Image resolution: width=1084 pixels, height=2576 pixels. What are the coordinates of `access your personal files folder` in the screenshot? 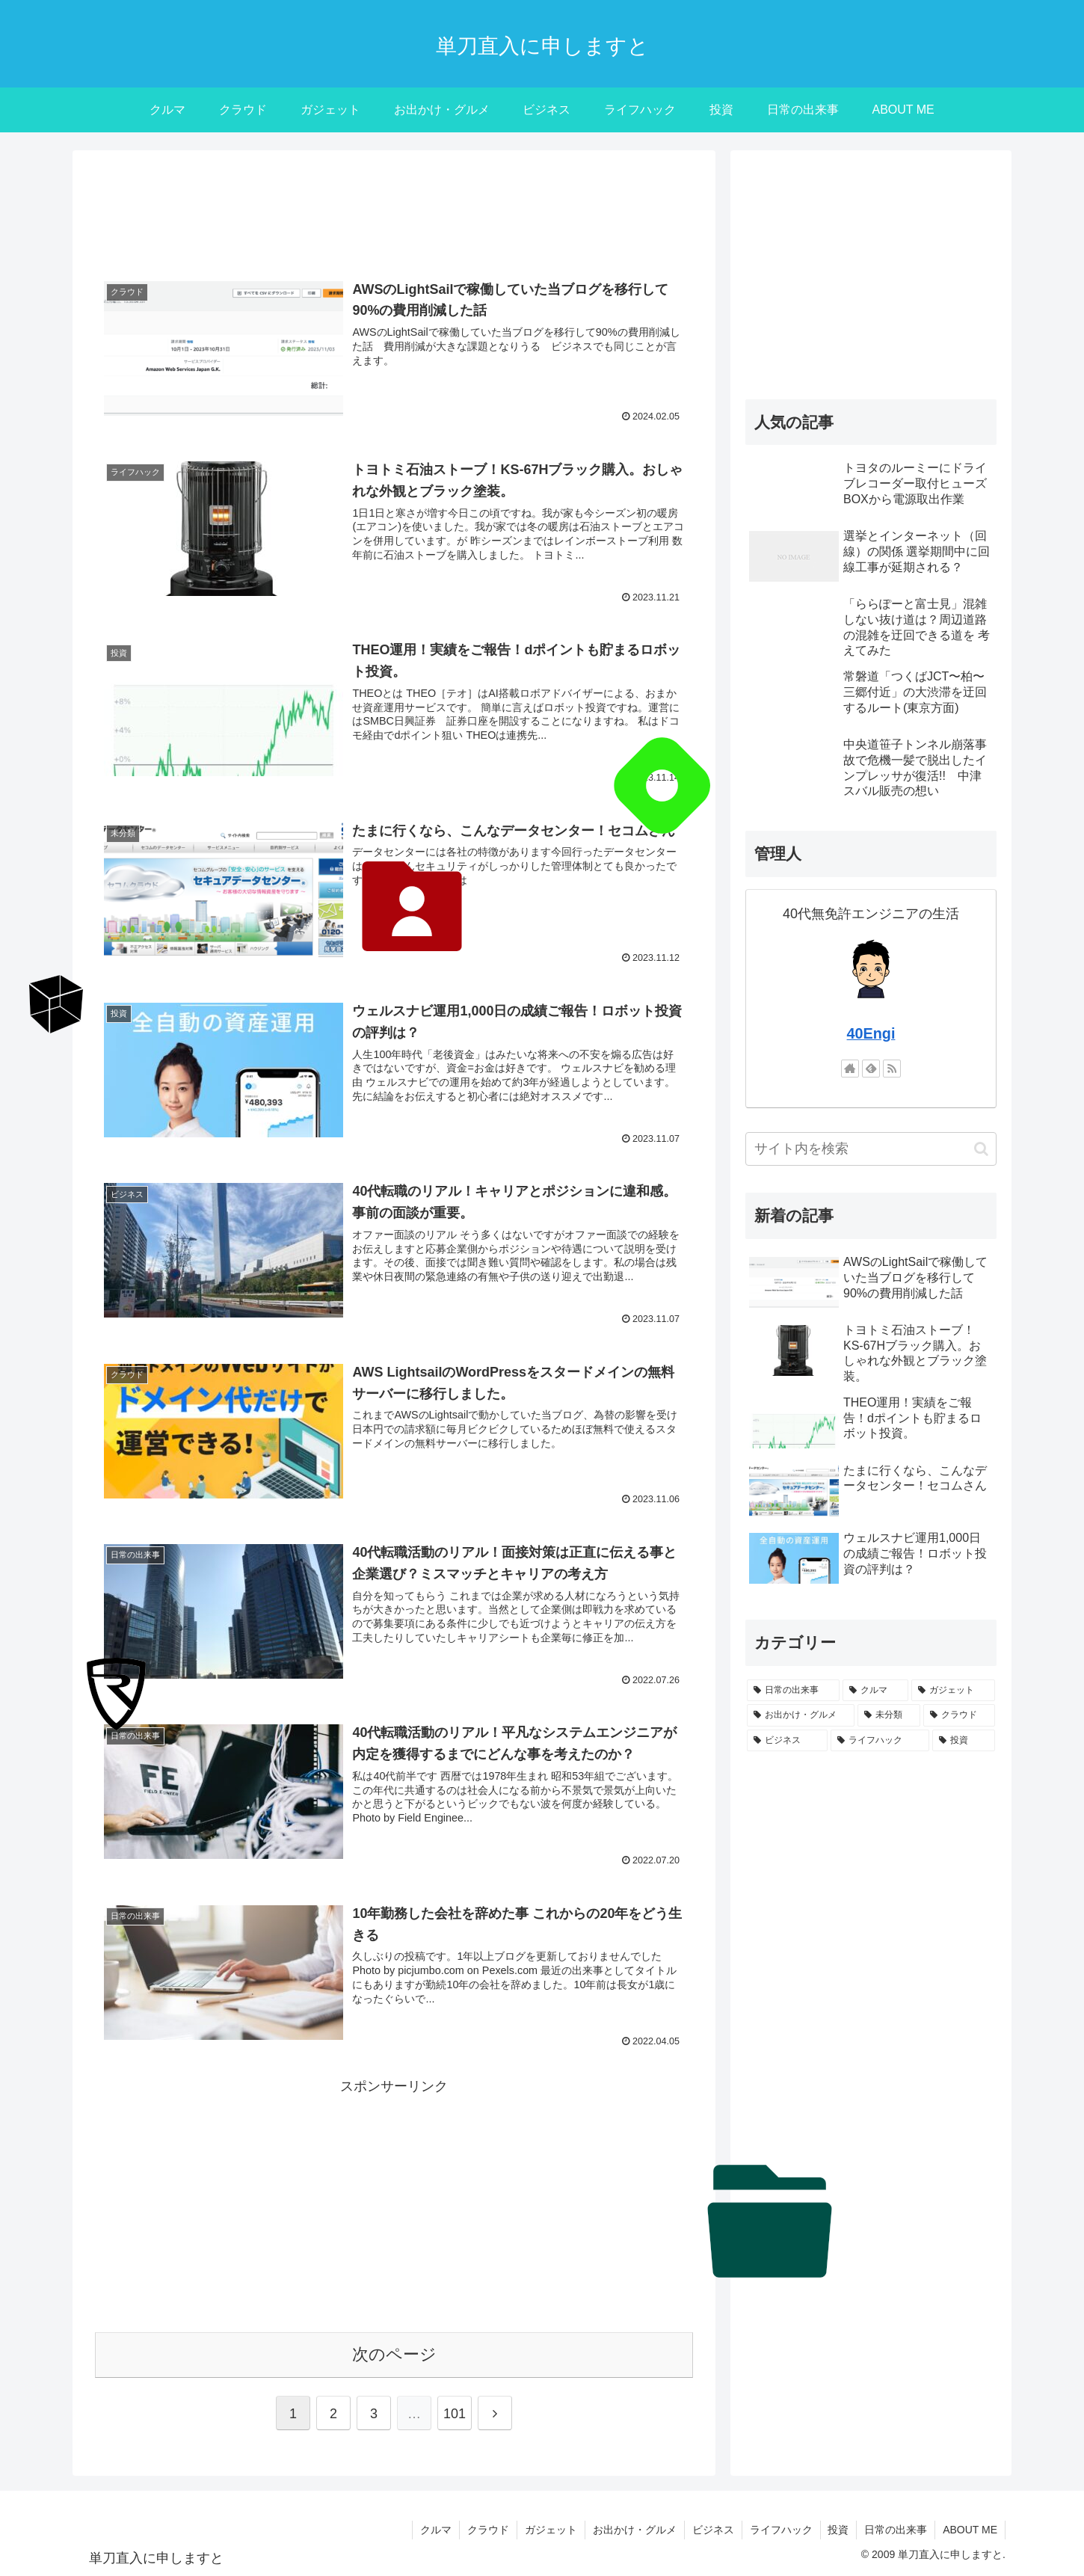 It's located at (412, 906).